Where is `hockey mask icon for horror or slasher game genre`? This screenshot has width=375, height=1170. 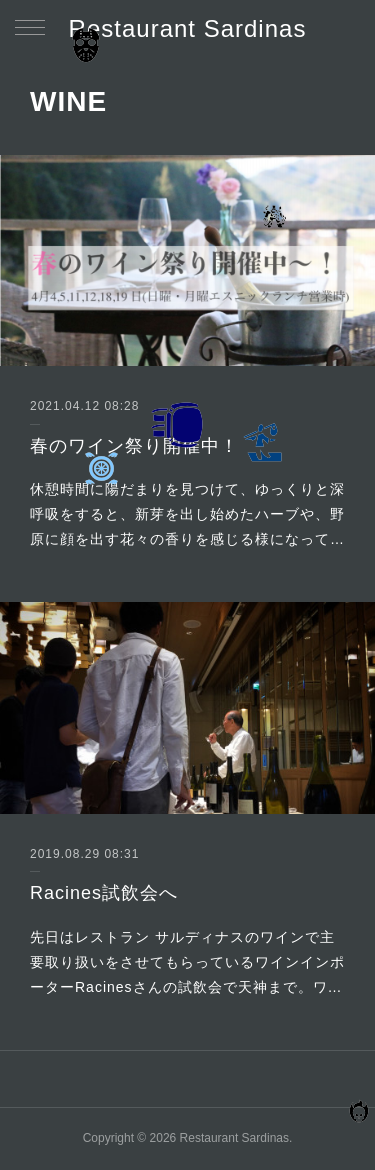
hockey mask icon for horror or slasher game genre is located at coordinates (86, 45).